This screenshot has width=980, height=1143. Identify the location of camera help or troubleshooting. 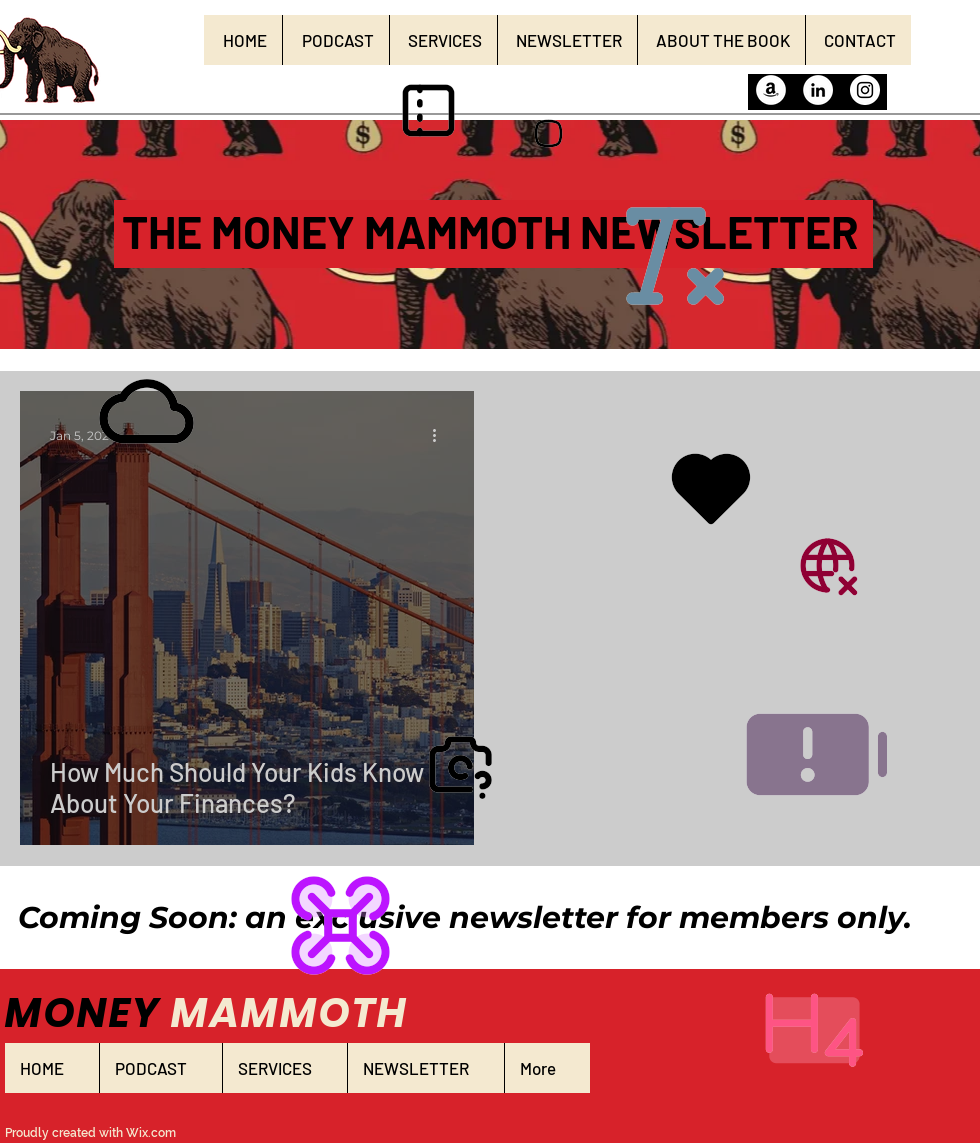
(460, 764).